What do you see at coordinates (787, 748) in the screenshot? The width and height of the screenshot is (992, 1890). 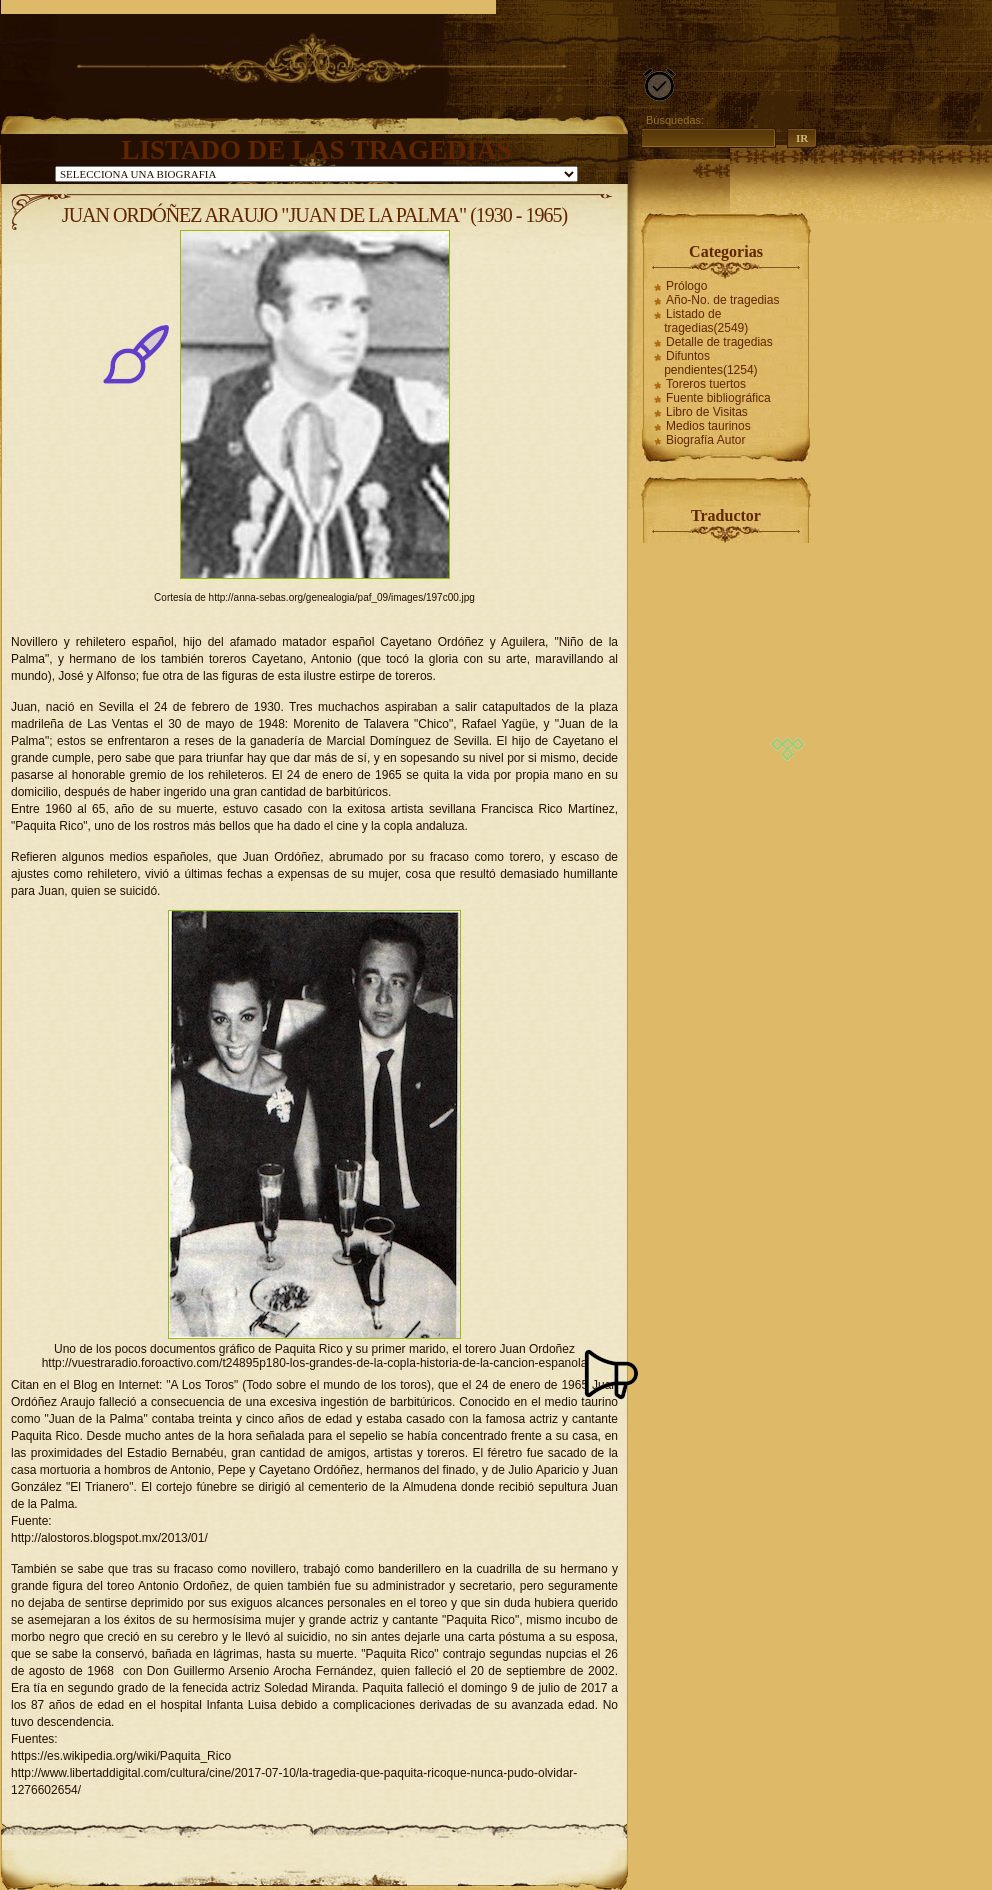 I see `open tidal music streaming app` at bounding box center [787, 748].